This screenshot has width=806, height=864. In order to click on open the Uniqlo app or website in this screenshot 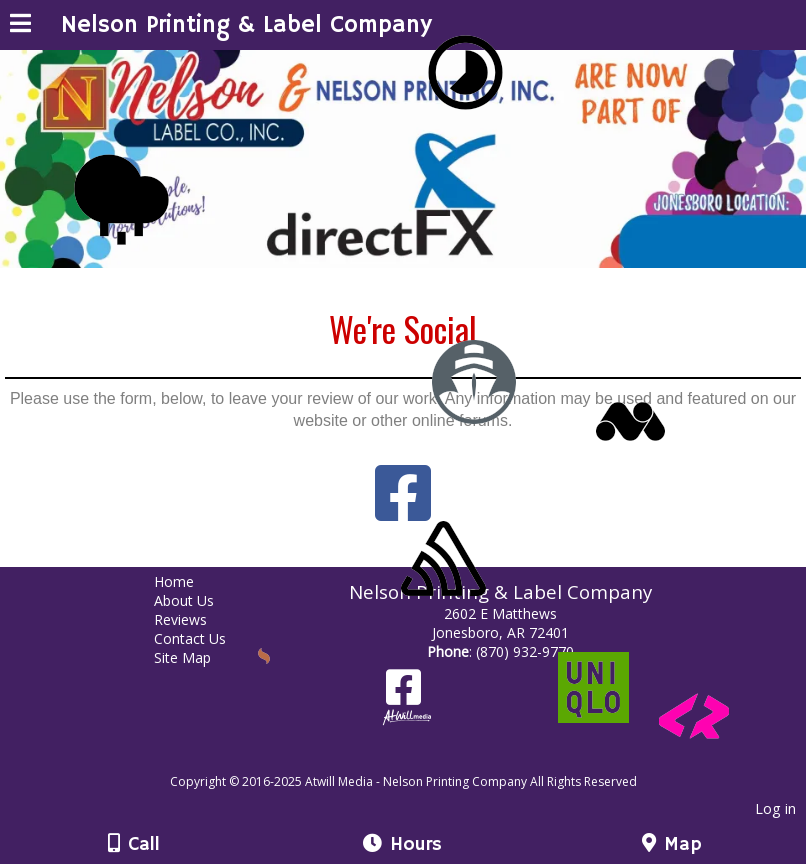, I will do `click(593, 687)`.